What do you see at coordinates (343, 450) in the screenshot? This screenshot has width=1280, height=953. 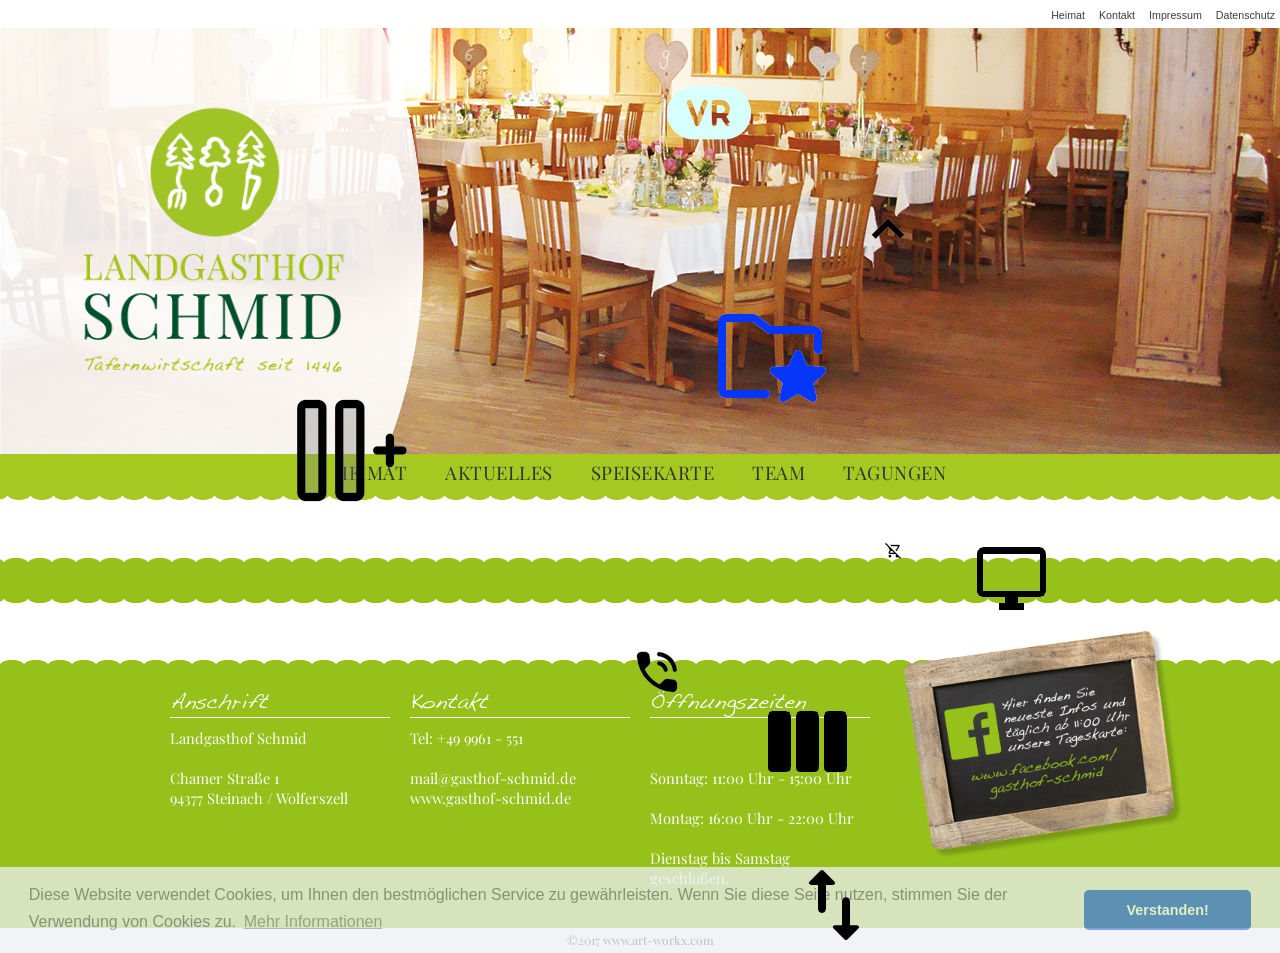 I see `add a new column to the right` at bounding box center [343, 450].